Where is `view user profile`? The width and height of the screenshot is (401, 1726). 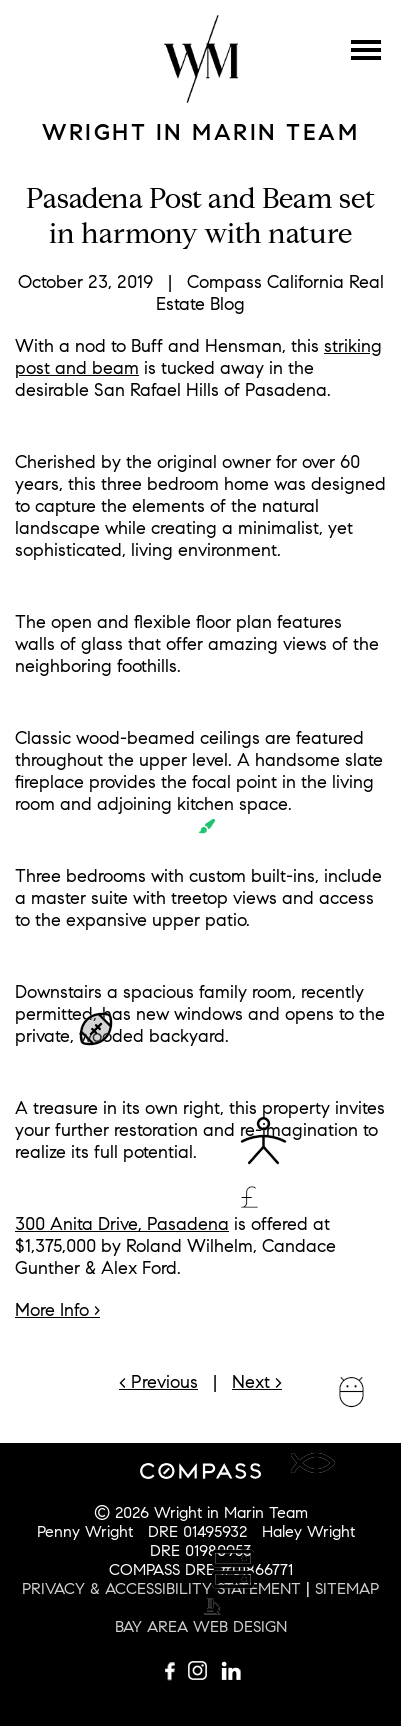
view user profile is located at coordinates (263, 1141).